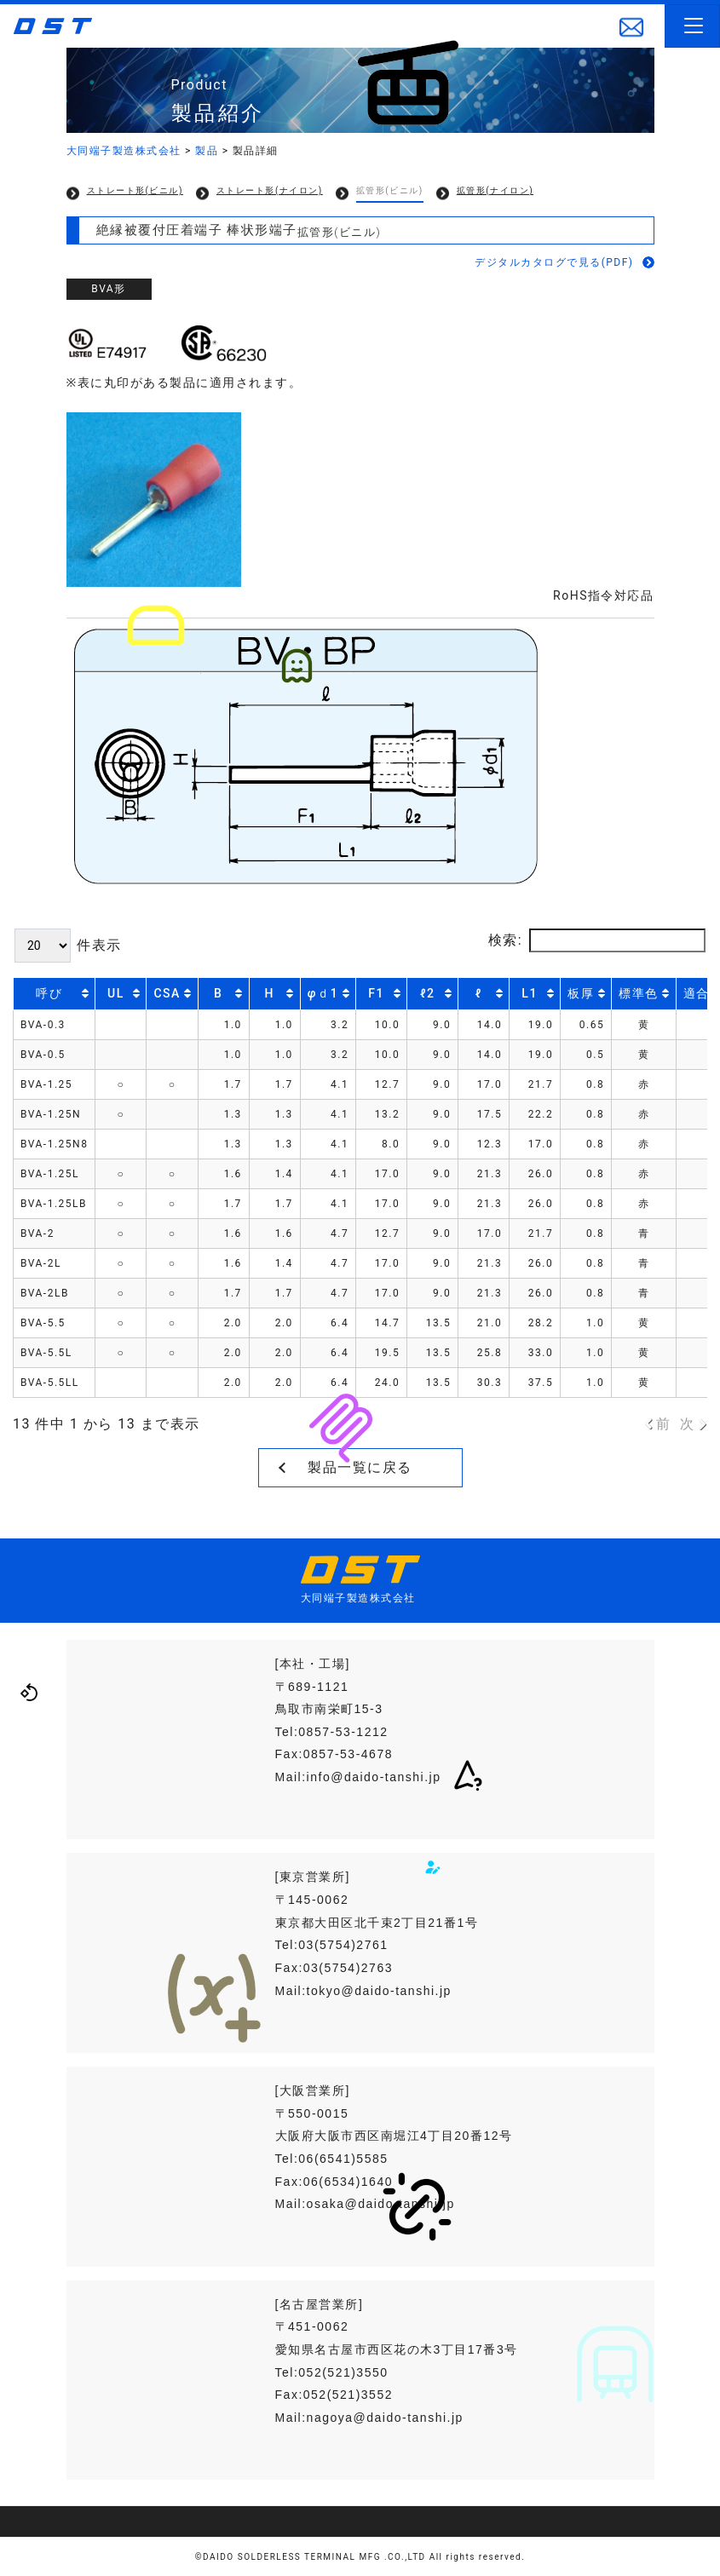 This screenshot has height=2576, width=720. What do you see at coordinates (467, 1774) in the screenshot?
I see `get directions help or navigation assistance` at bounding box center [467, 1774].